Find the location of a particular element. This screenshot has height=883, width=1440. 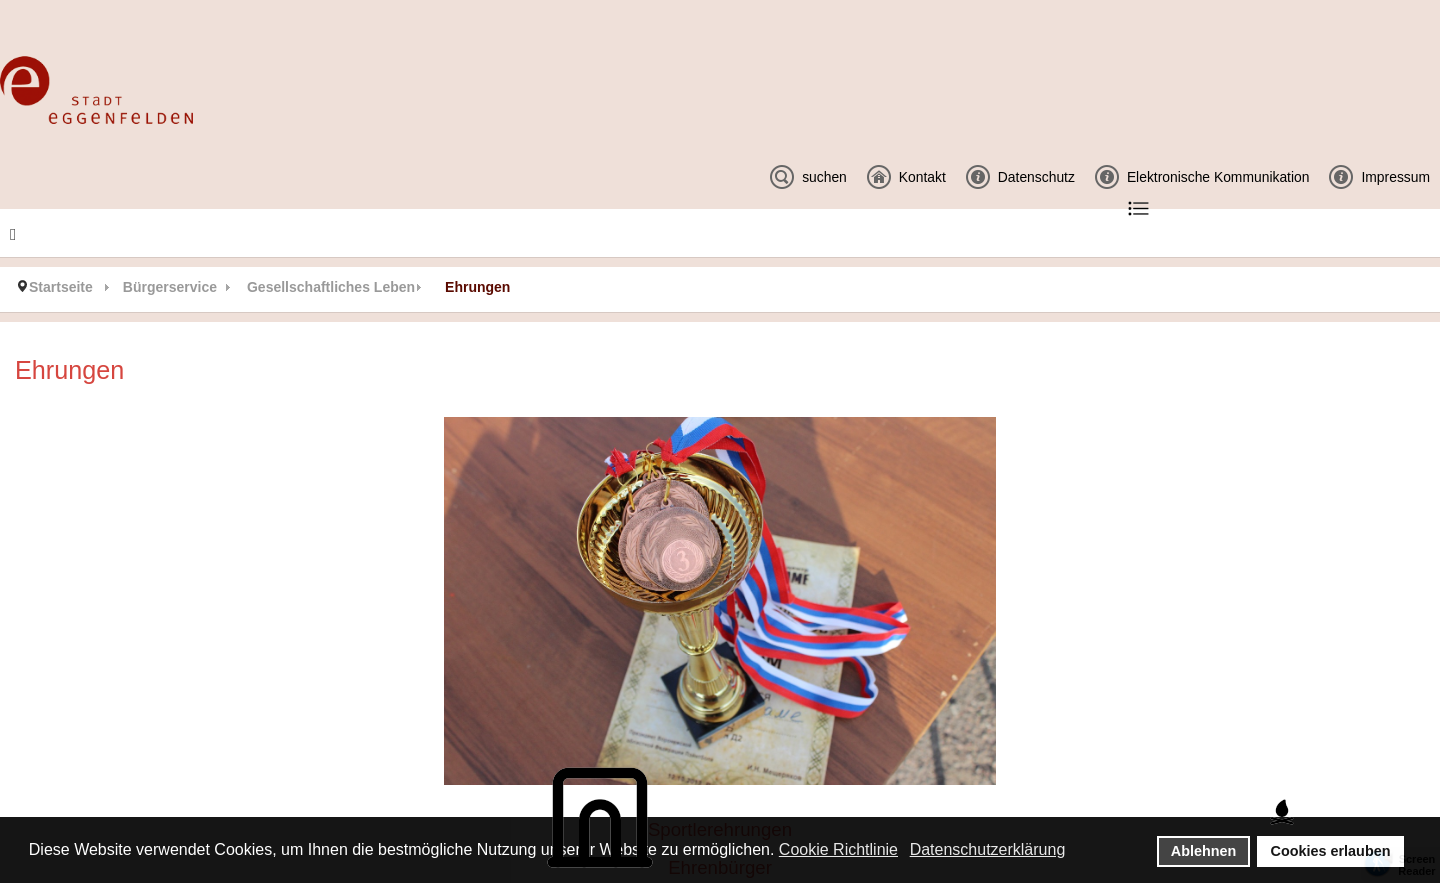

view list of items is located at coordinates (1138, 208).